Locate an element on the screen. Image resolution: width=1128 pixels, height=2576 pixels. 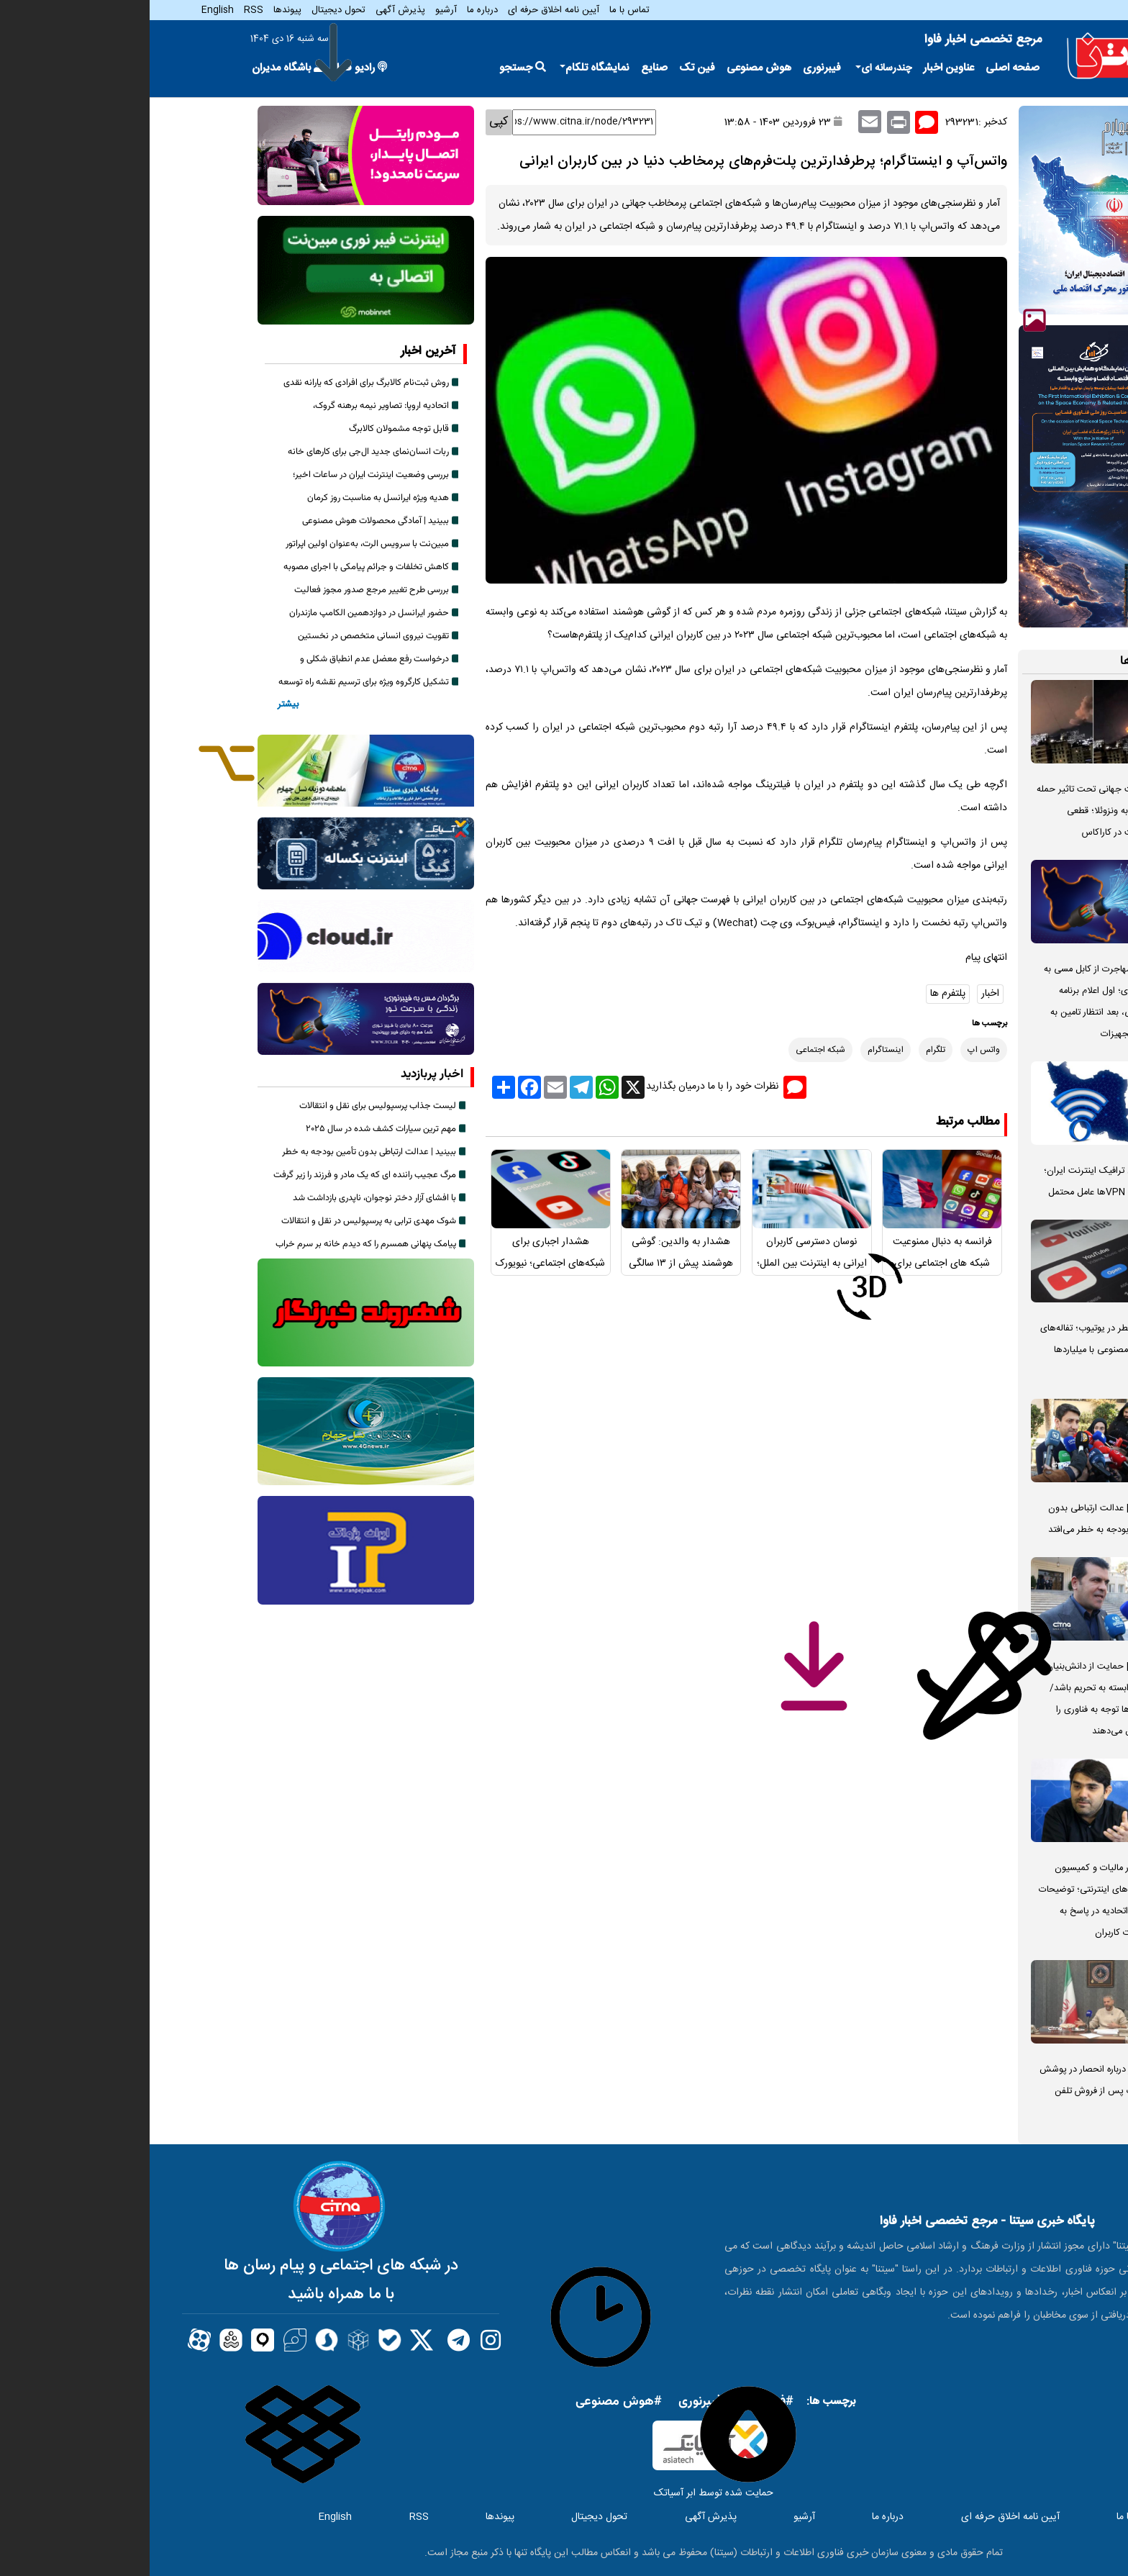
move item to bottom of list is located at coordinates (814, 1667).